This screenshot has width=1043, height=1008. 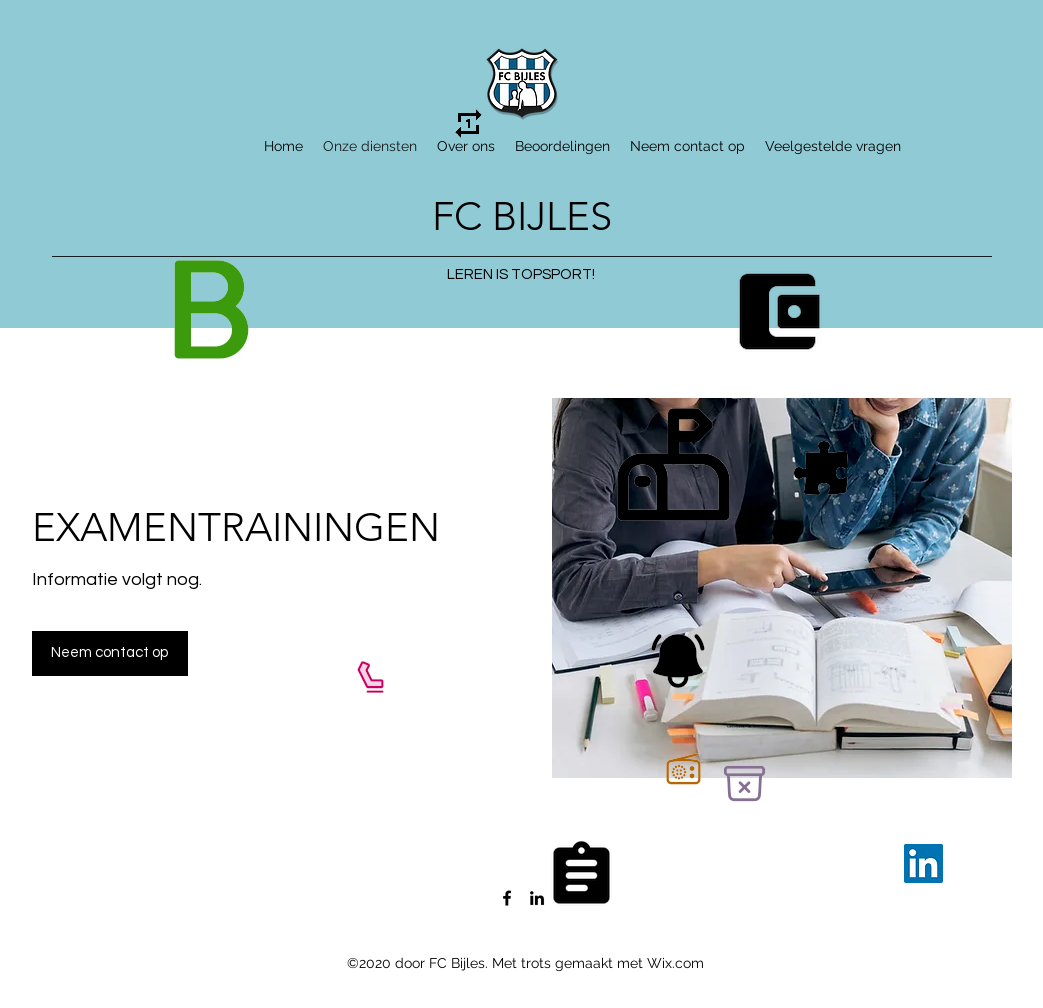 What do you see at coordinates (581, 875) in the screenshot?
I see `view assignments or tasks` at bounding box center [581, 875].